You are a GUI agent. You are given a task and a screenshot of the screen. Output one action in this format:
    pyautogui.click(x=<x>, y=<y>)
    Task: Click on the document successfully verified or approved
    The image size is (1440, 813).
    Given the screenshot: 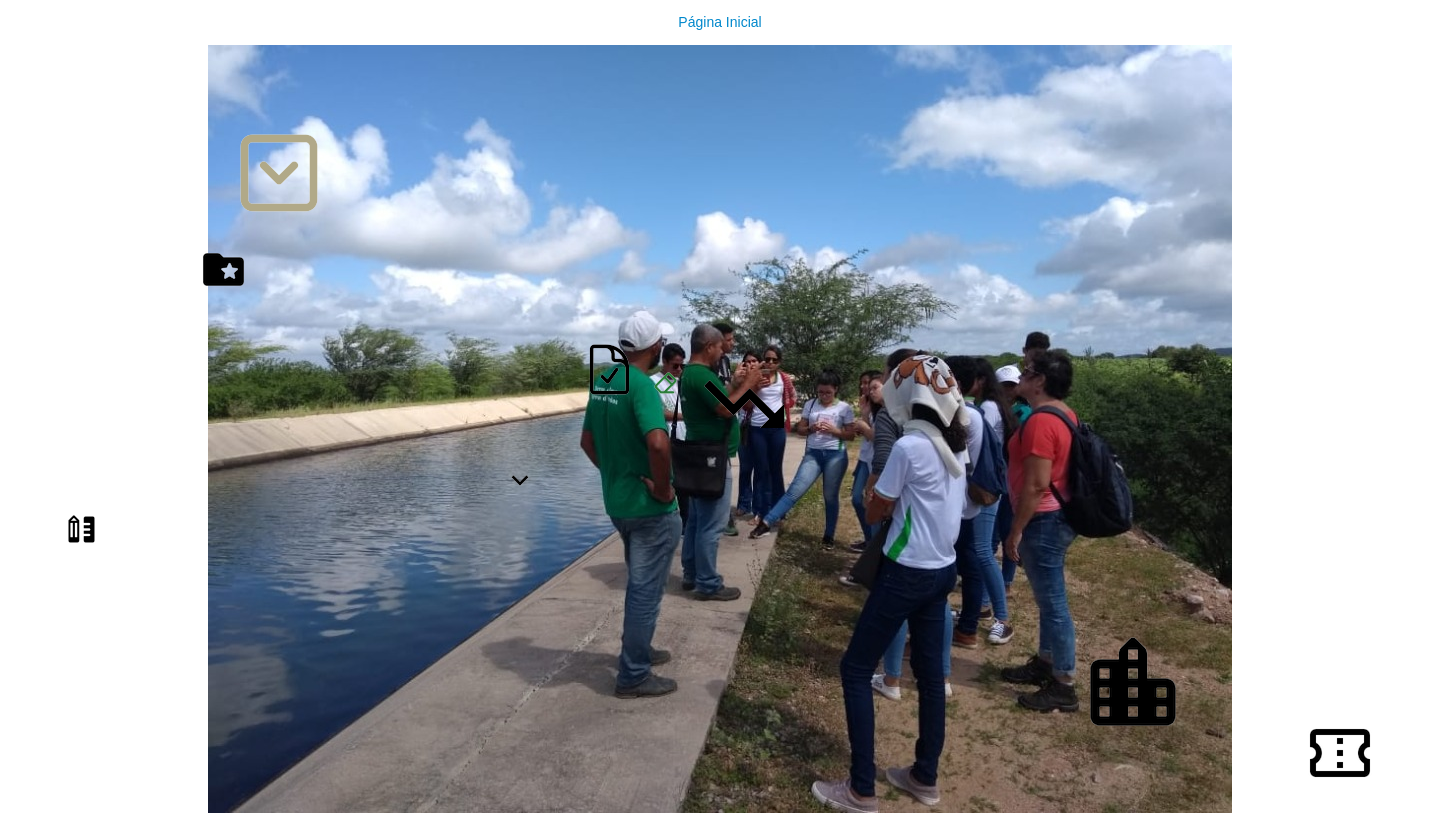 What is the action you would take?
    pyautogui.click(x=609, y=369)
    